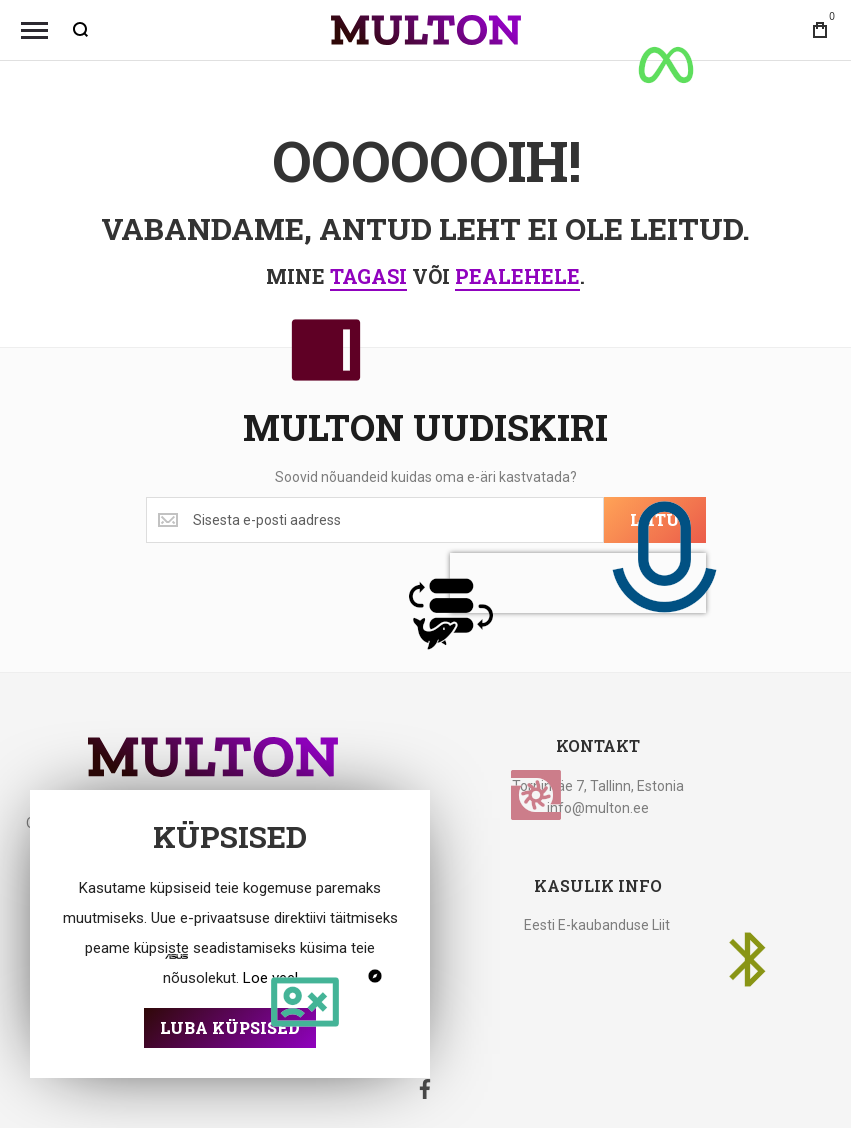 The height and width of the screenshot is (1128, 851). Describe the element at coordinates (747, 959) in the screenshot. I see `toggle bluetooth connectivity` at that location.